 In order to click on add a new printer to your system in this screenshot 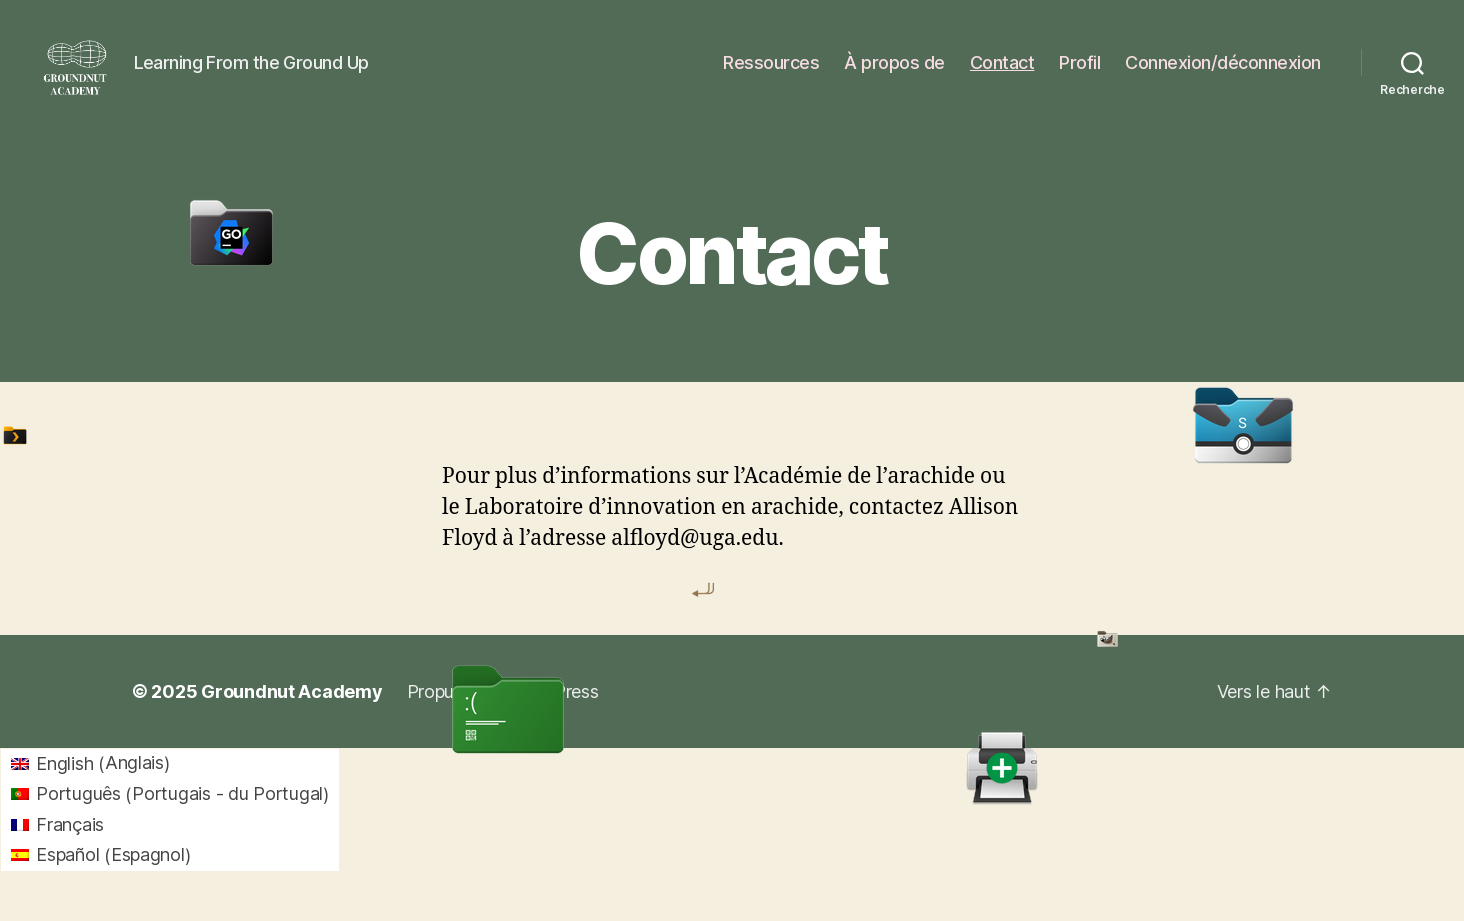, I will do `click(1002, 768)`.